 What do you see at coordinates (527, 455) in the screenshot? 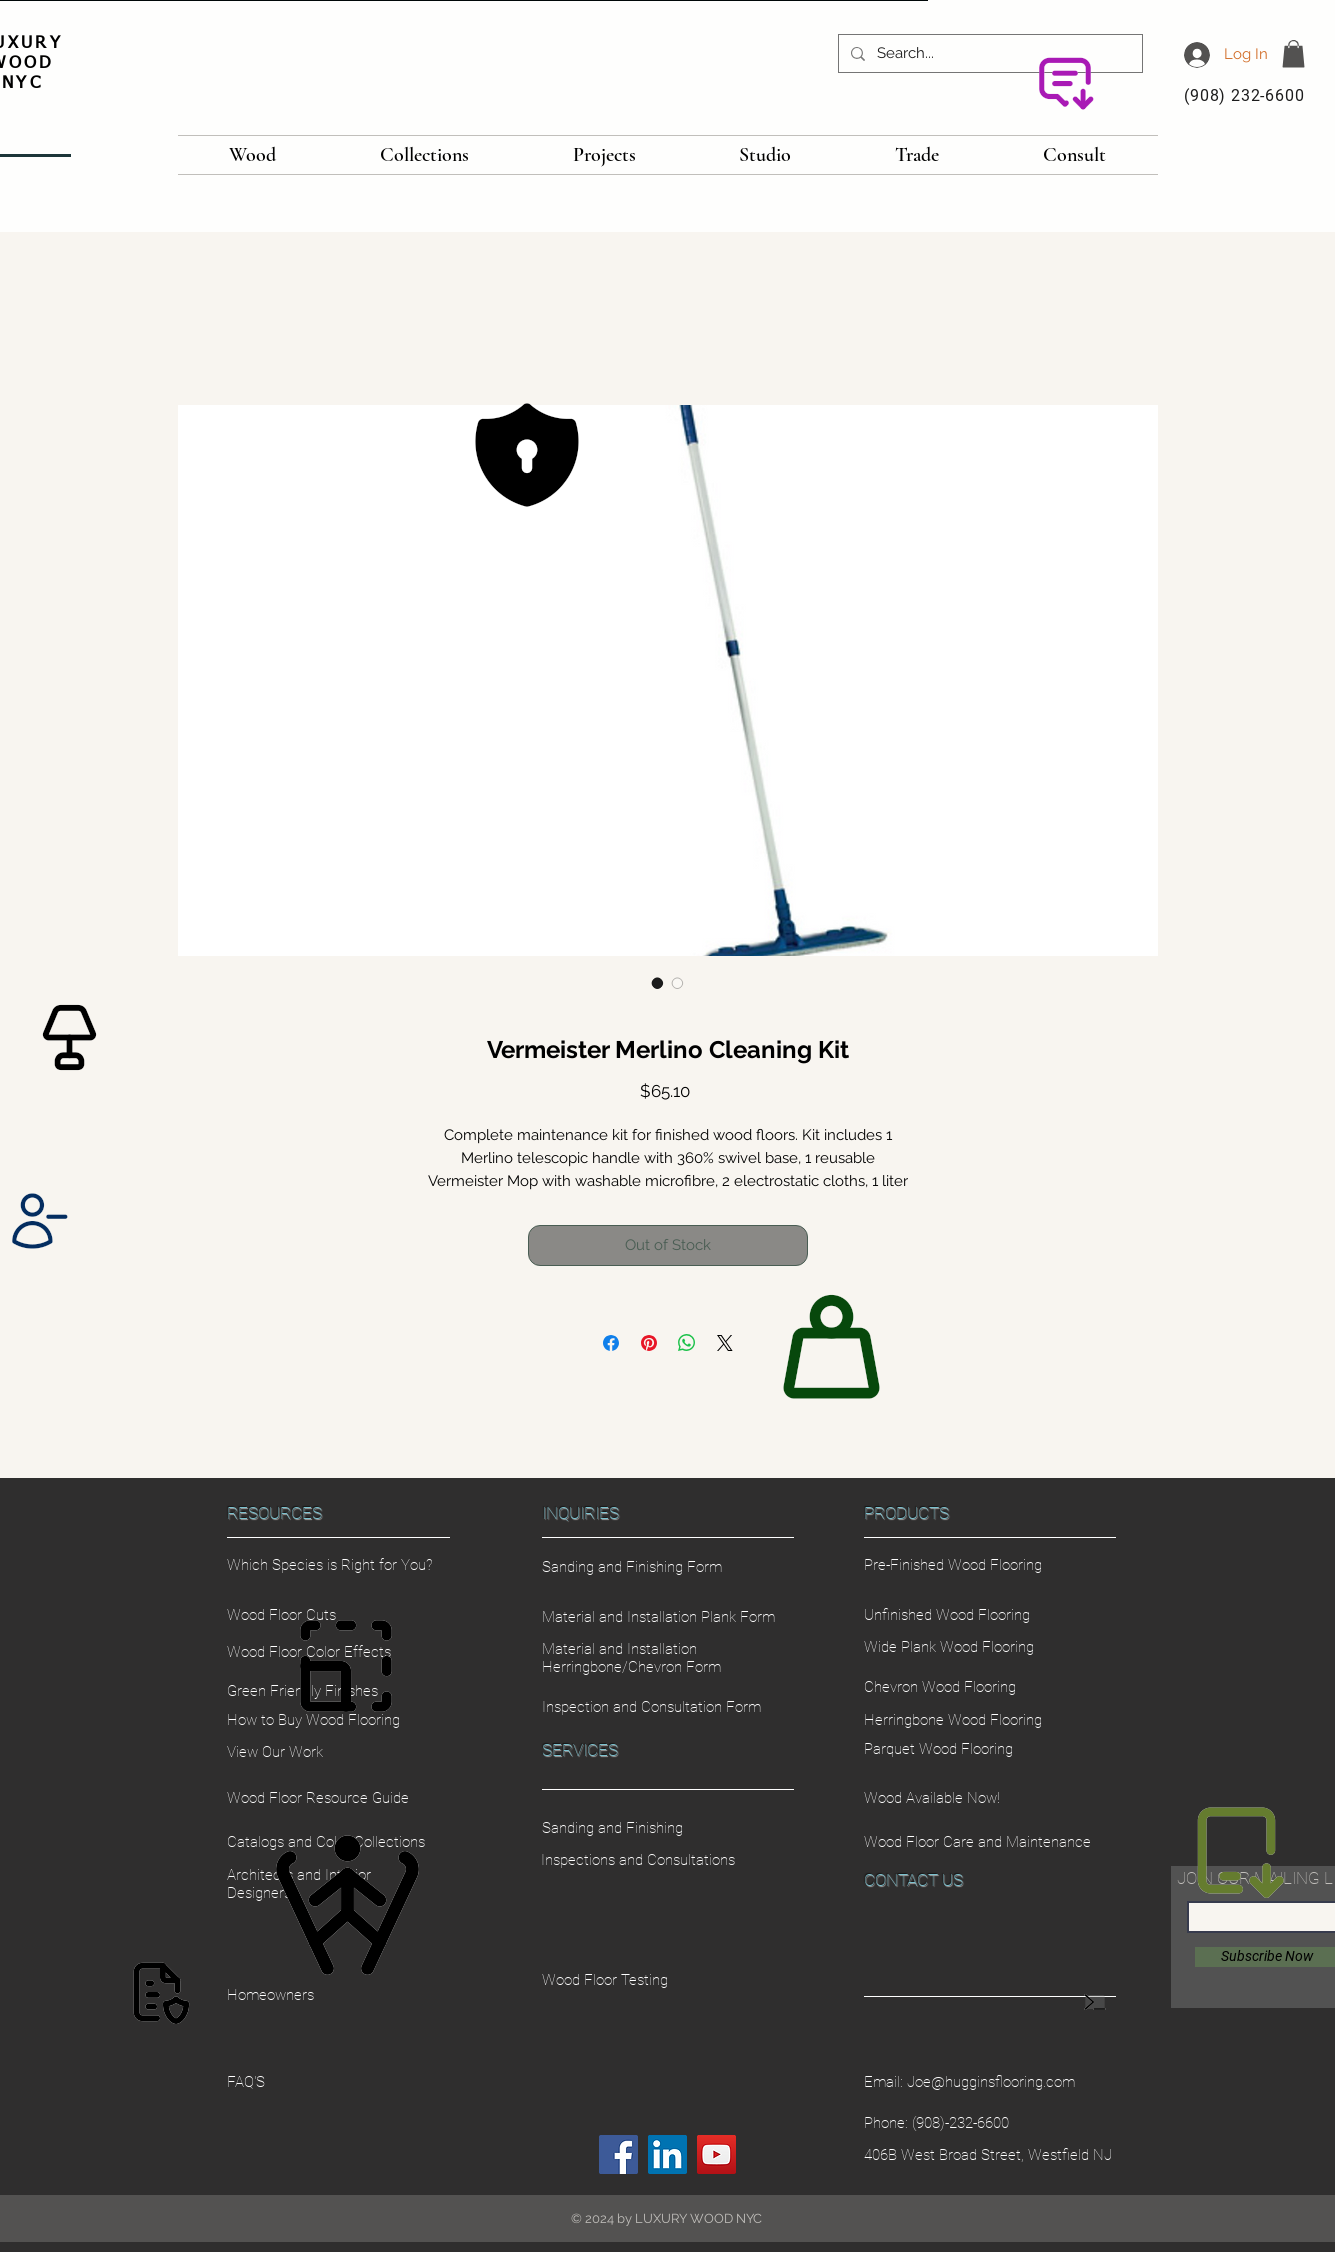
I see `access security or privacy settings` at bounding box center [527, 455].